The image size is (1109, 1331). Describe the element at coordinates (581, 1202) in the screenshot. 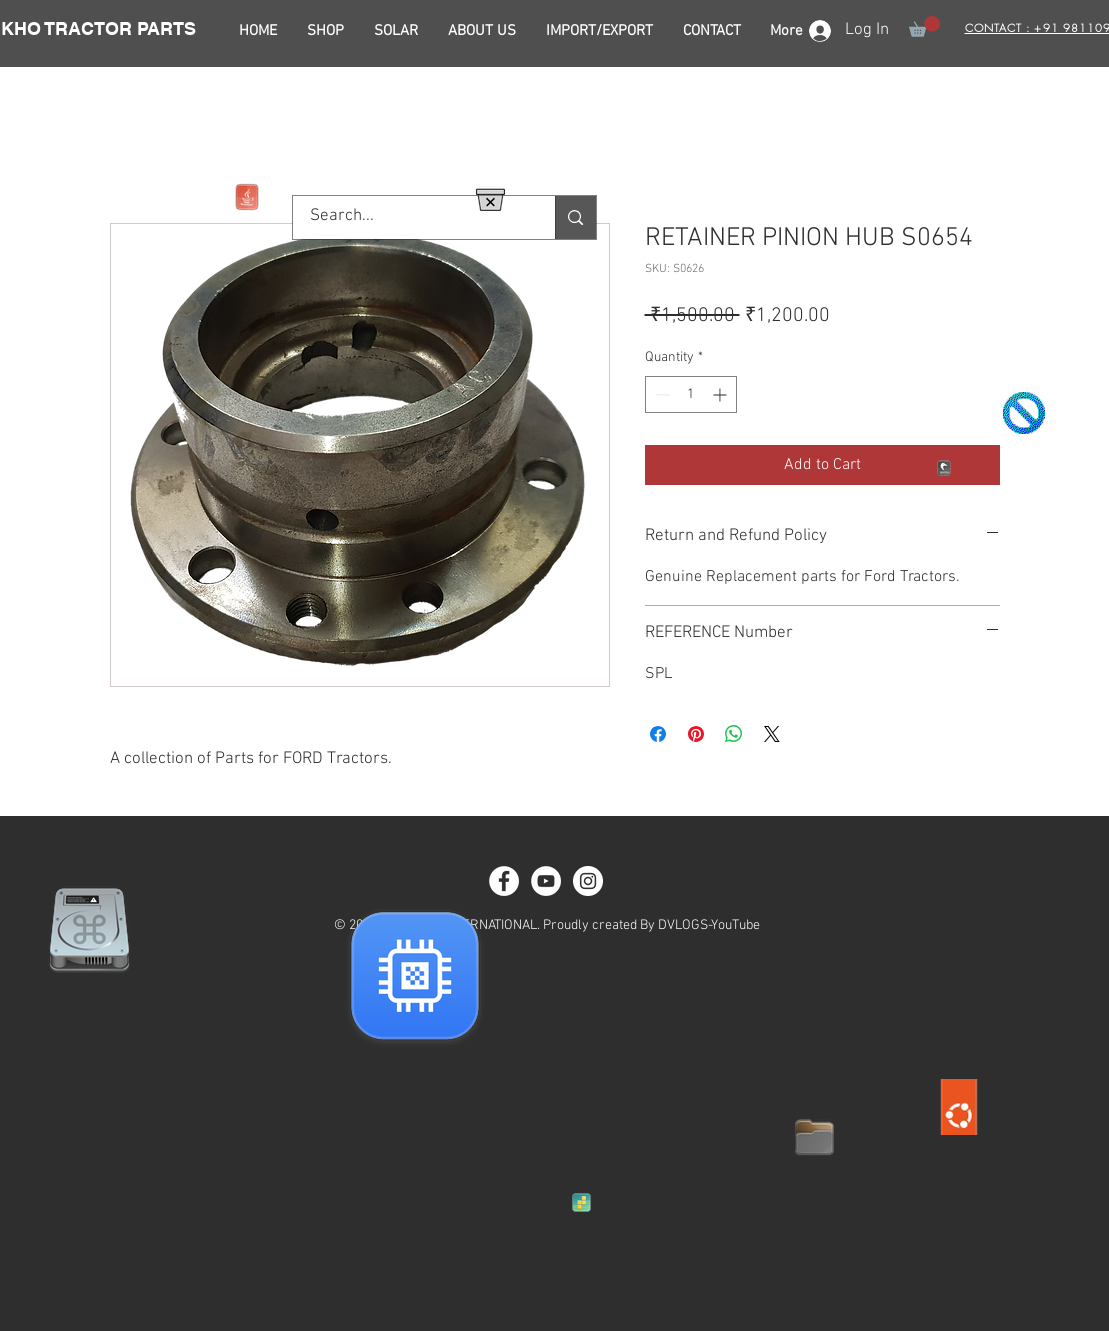

I see `launch quadrapassel tetris-style puzzle game` at that location.